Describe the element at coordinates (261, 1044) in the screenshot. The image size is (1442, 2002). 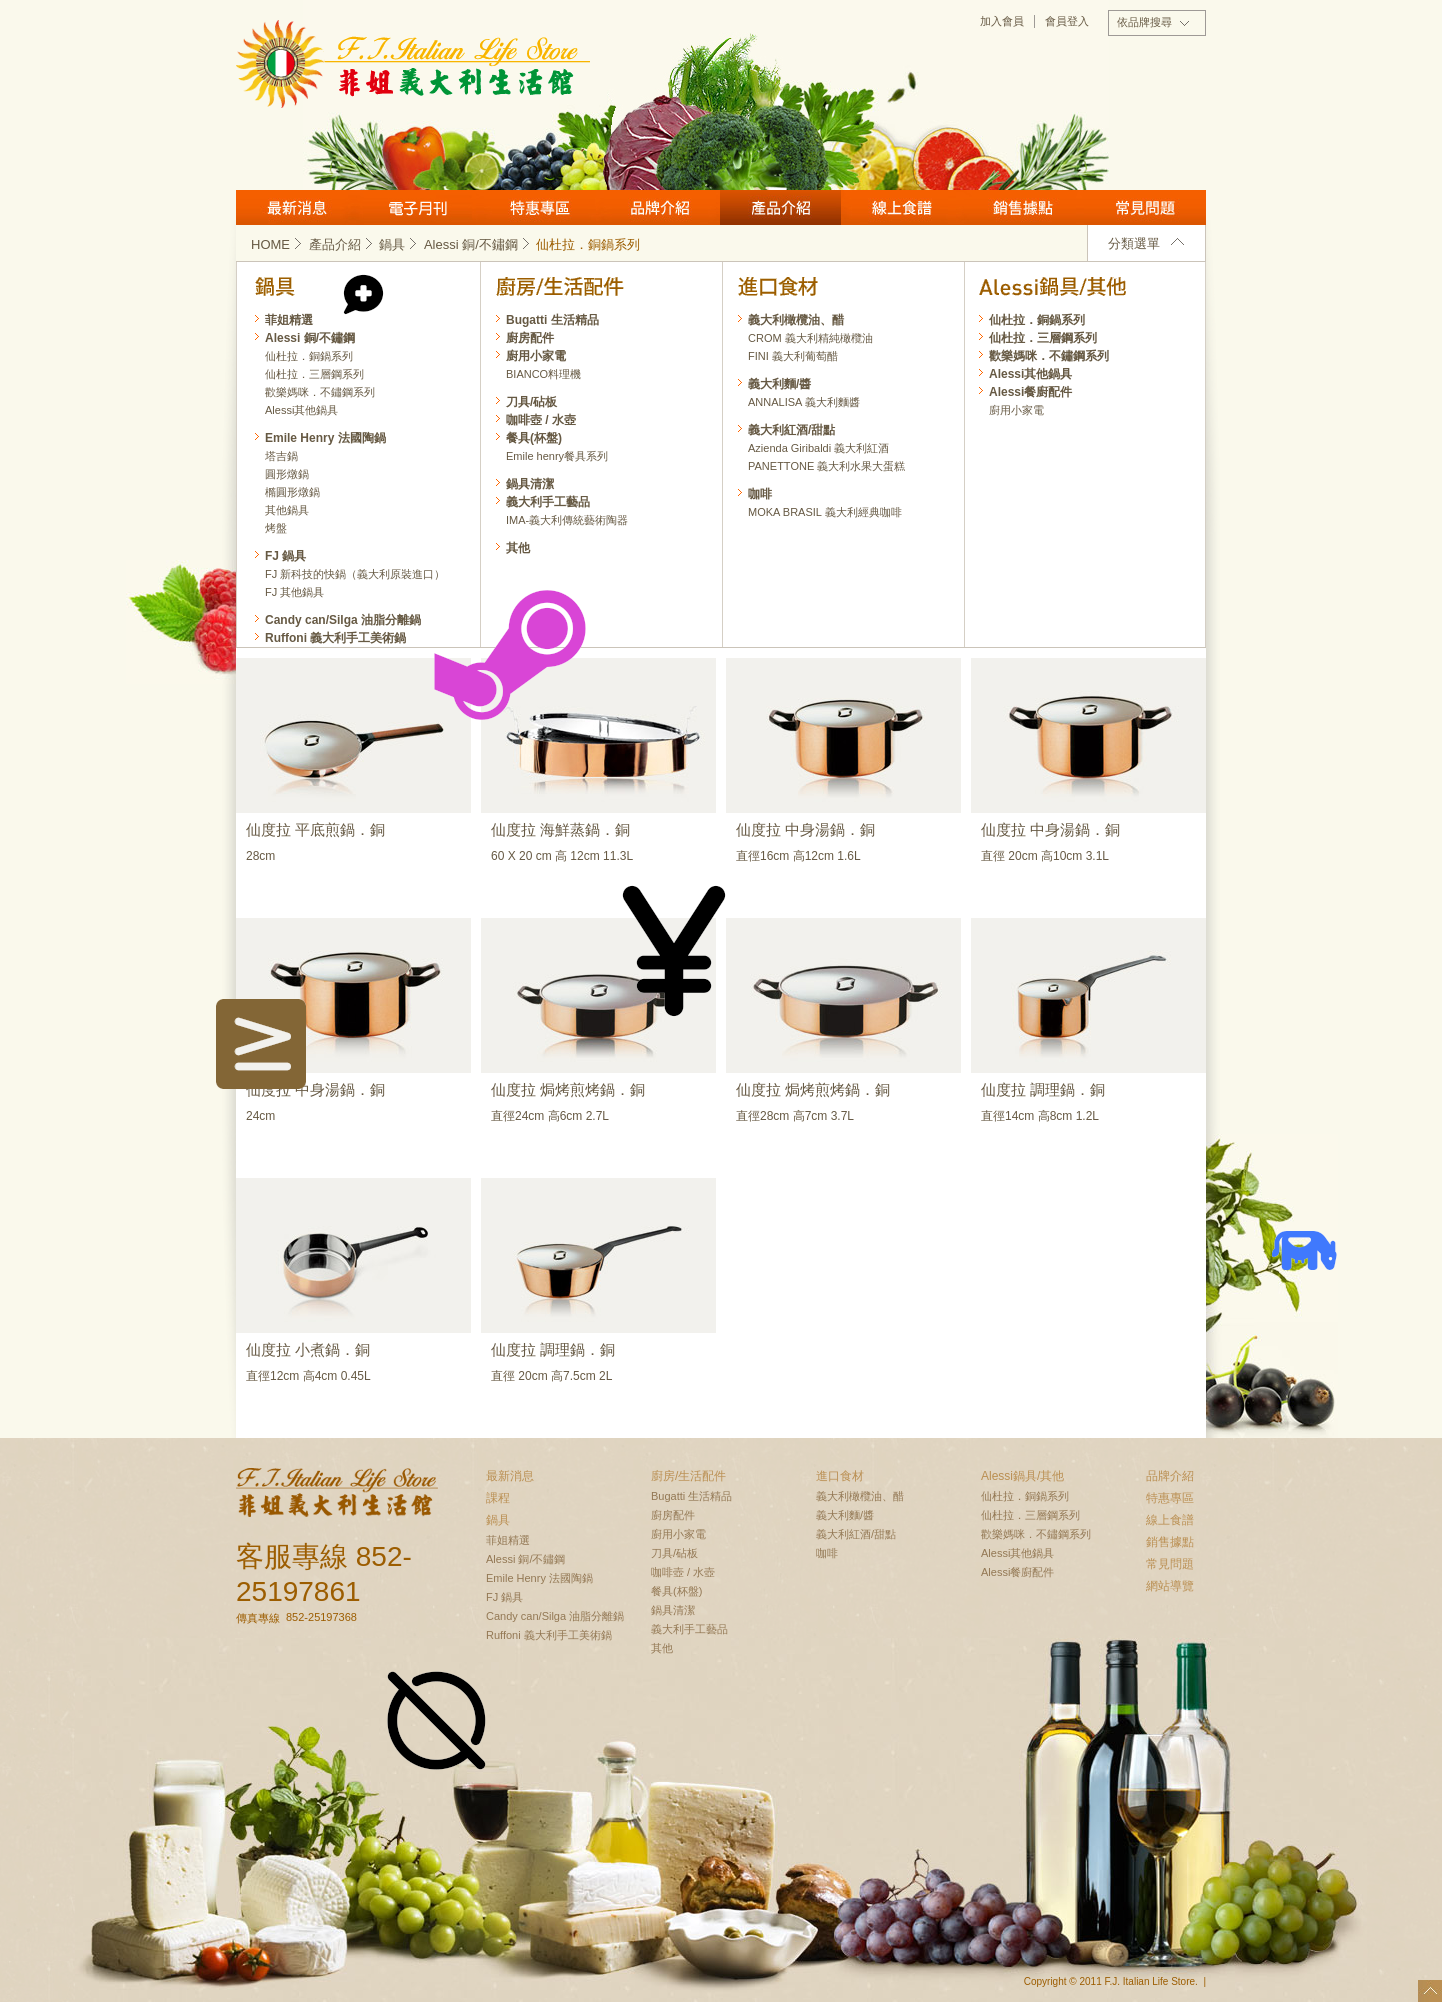
I see `greater than or equal to mathematical operator` at that location.